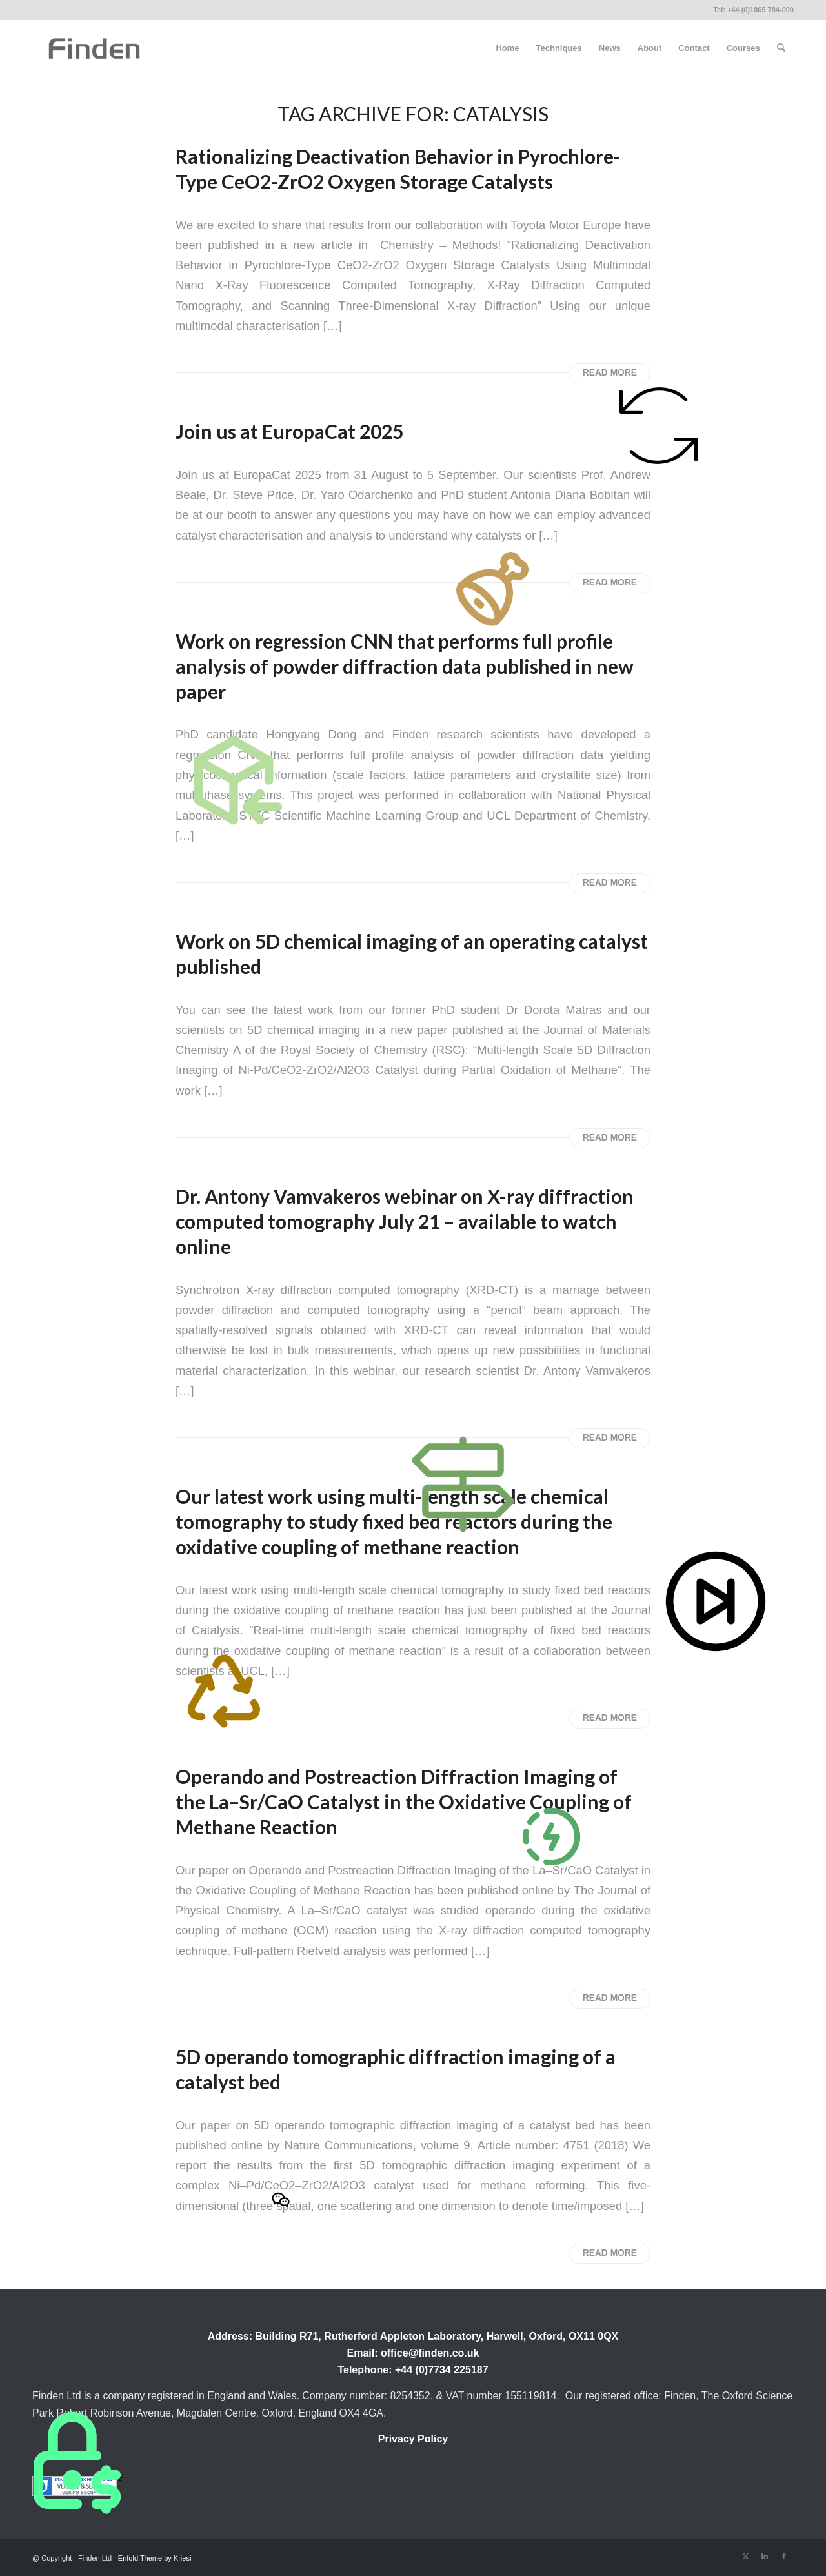 This screenshot has height=2576, width=826. What do you see at coordinates (72, 2460) in the screenshot?
I see `secure payment or transaction` at bounding box center [72, 2460].